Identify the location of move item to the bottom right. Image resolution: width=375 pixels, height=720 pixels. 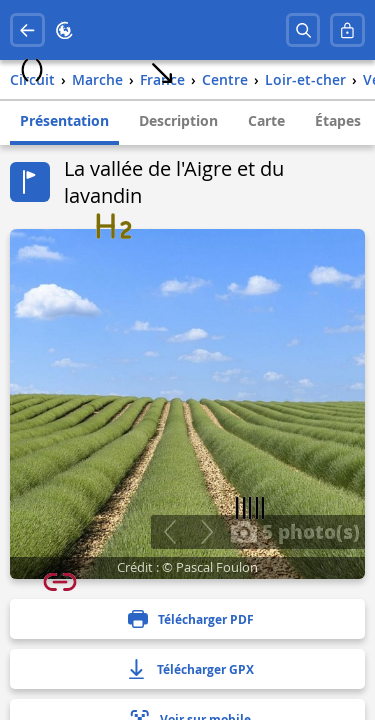
(162, 73).